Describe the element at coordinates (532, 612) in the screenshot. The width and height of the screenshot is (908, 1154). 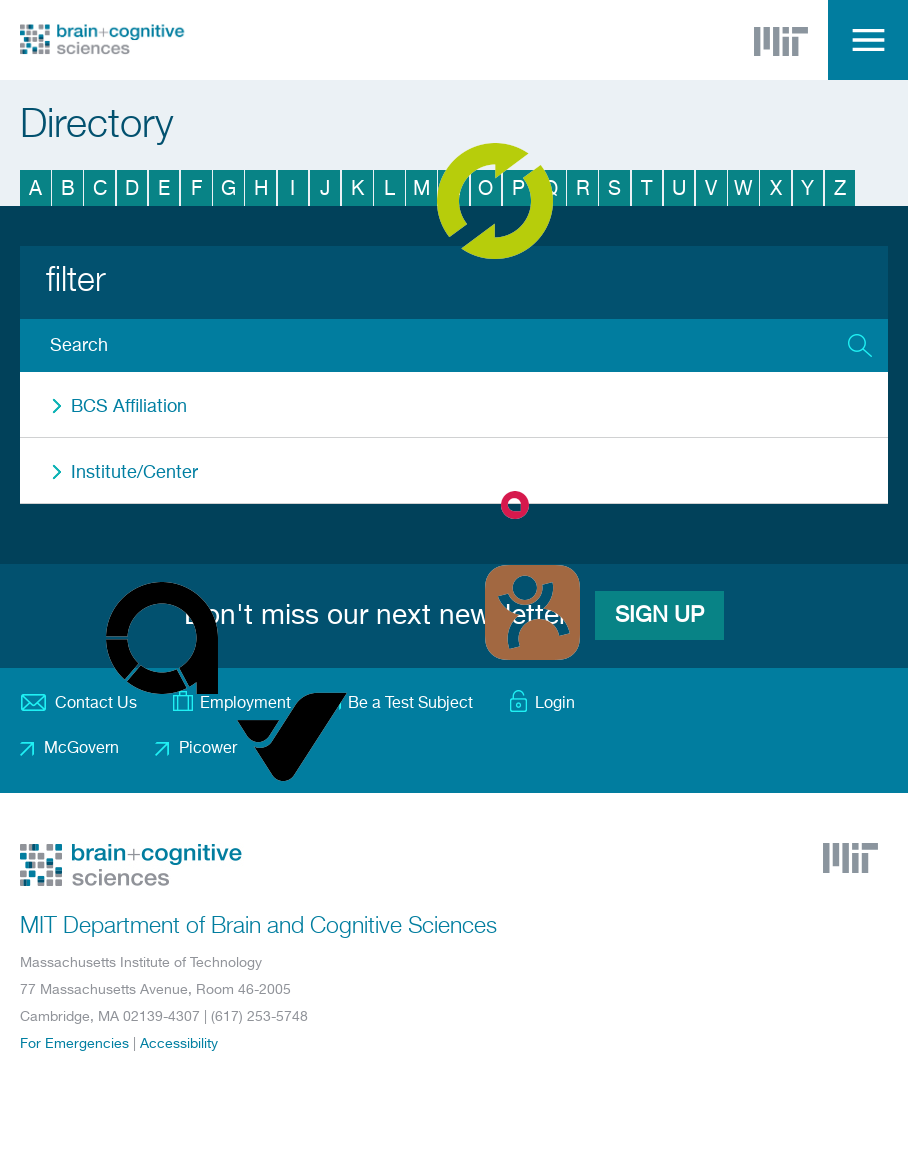
I see `open the Dianping app` at that location.